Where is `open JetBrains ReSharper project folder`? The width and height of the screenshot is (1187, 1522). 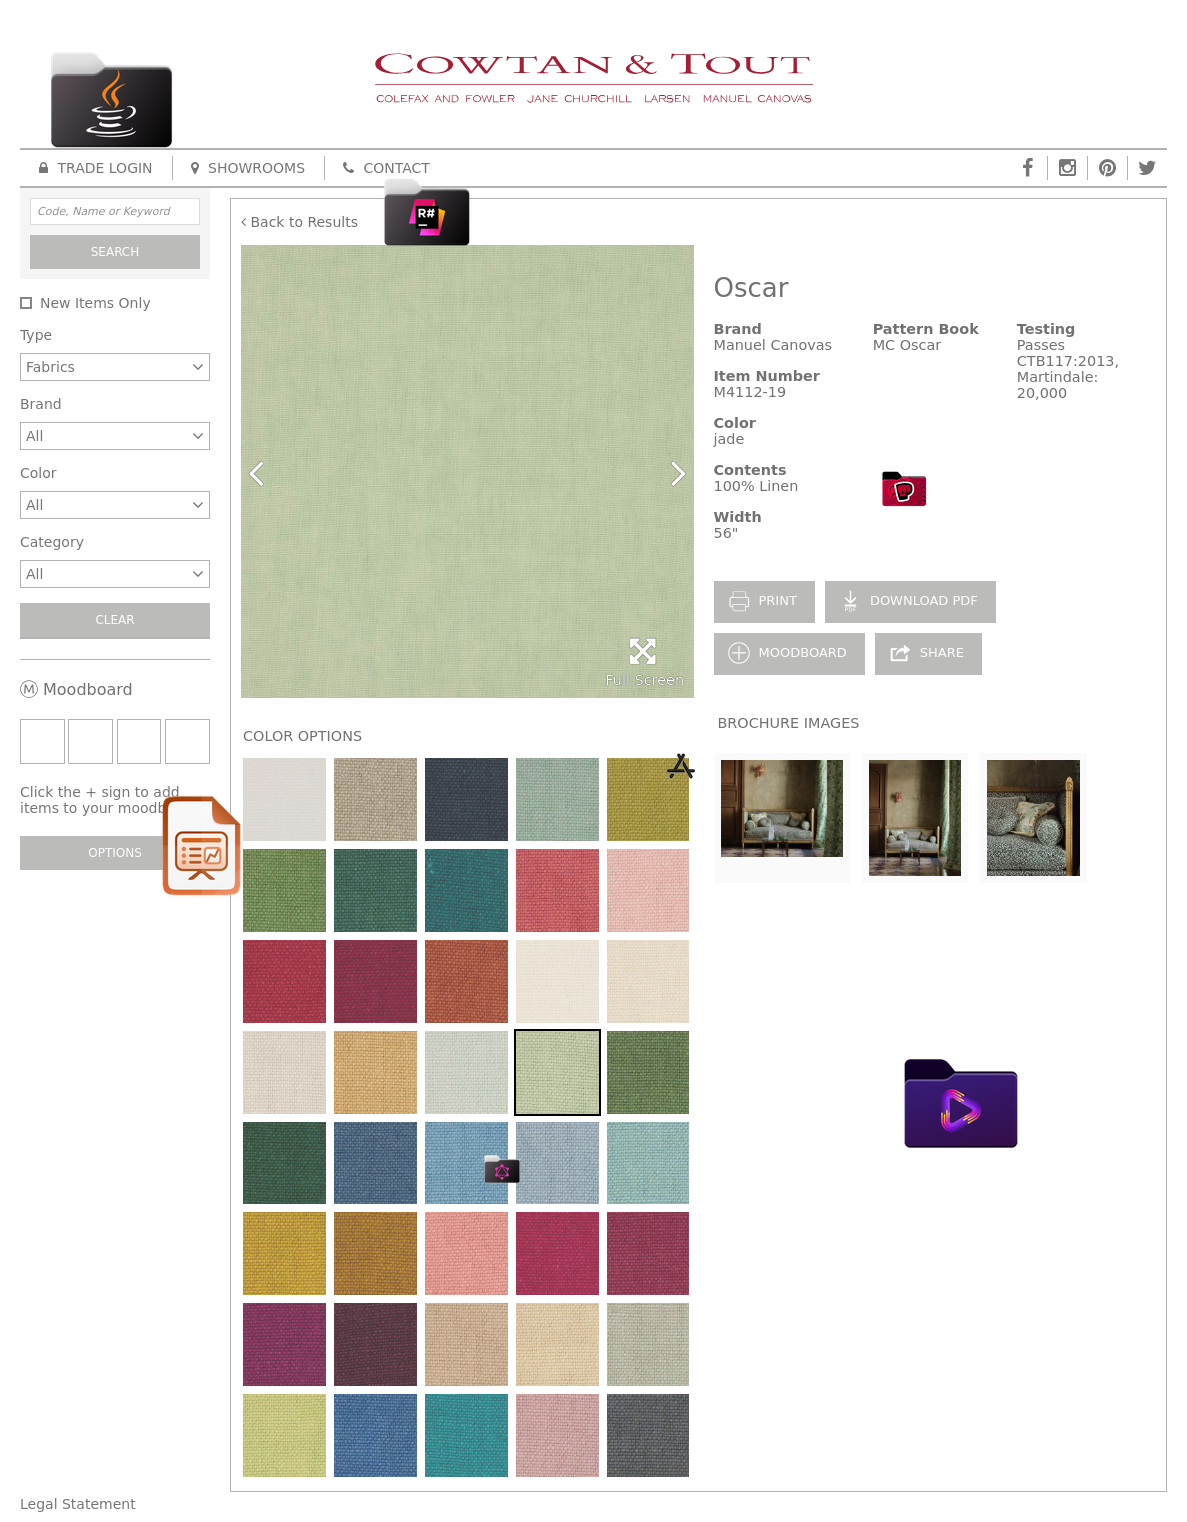 open JetBrains ReSharper project folder is located at coordinates (426, 214).